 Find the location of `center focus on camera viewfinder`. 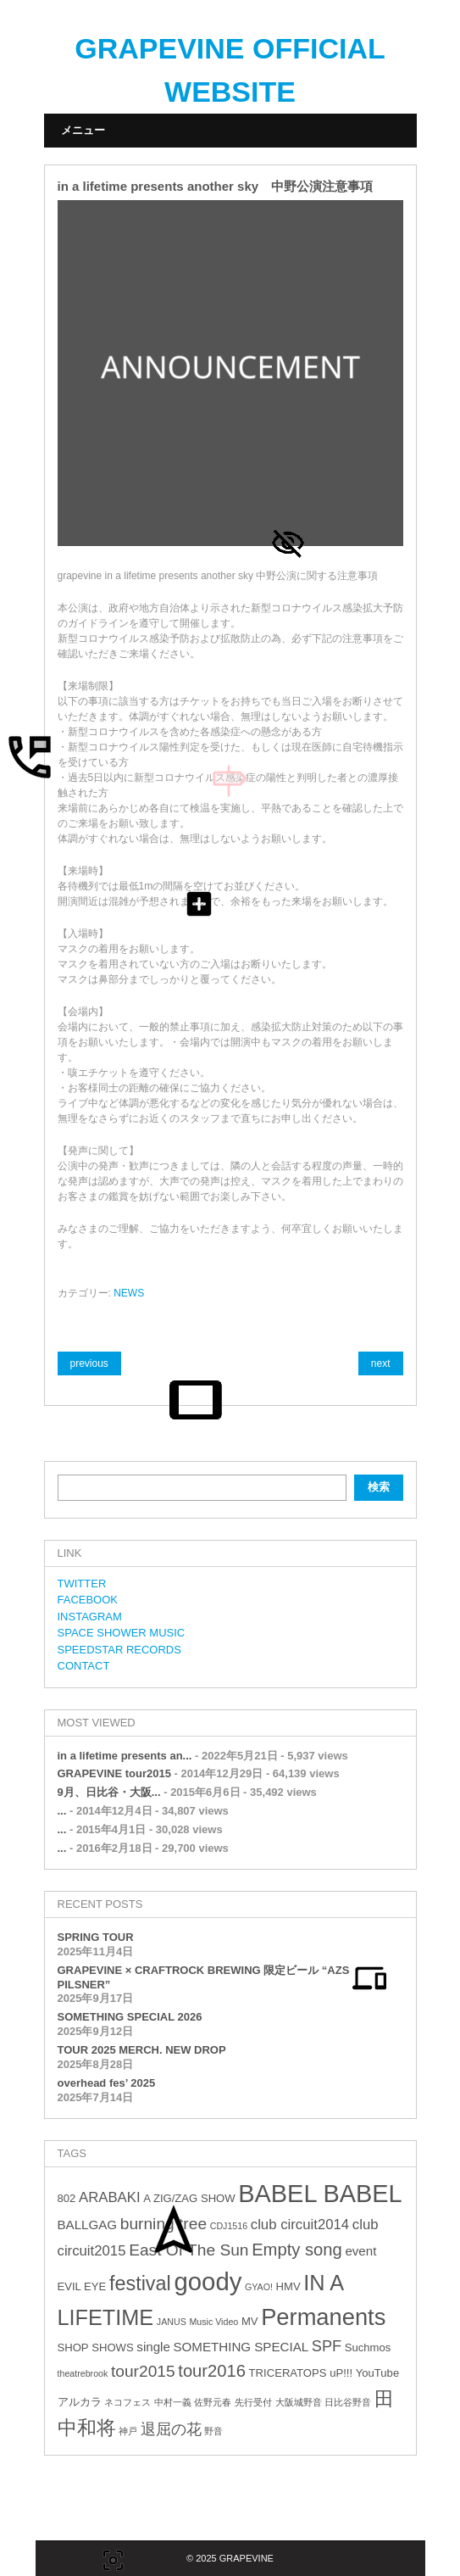

center focus on camera viewfinder is located at coordinates (113, 2560).